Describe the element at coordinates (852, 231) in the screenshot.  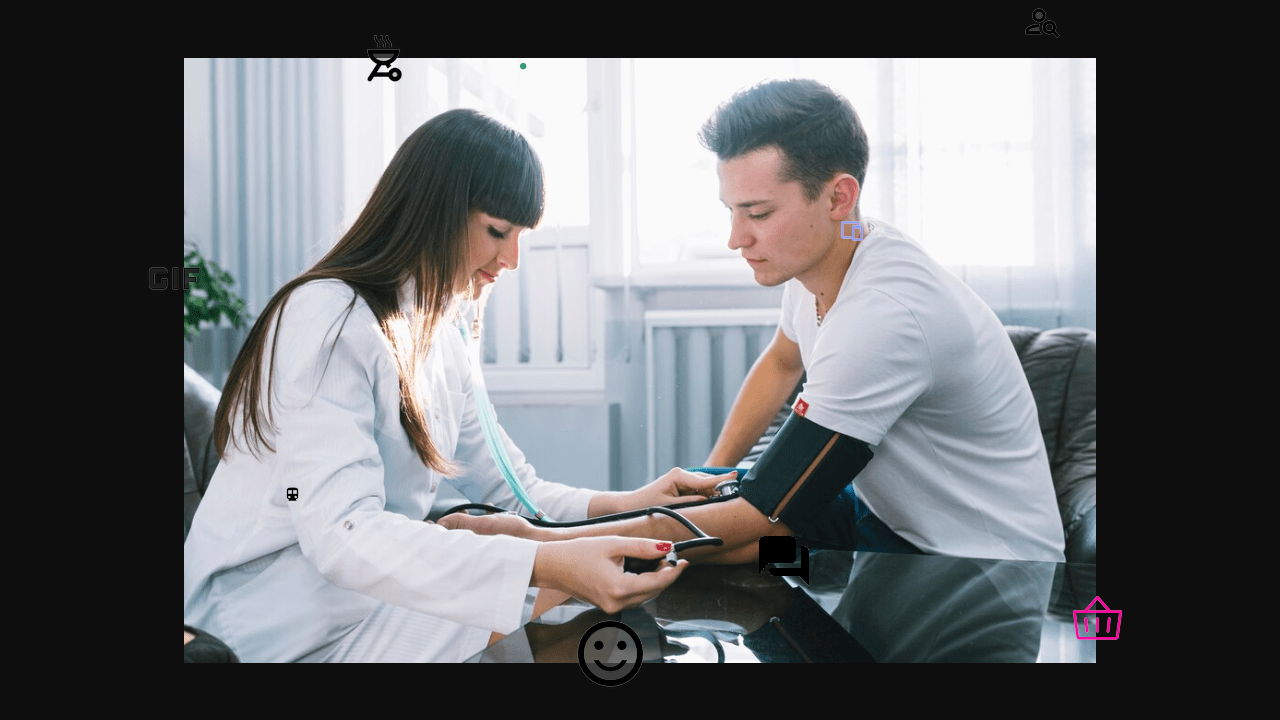
I see `manage connected devices` at that location.